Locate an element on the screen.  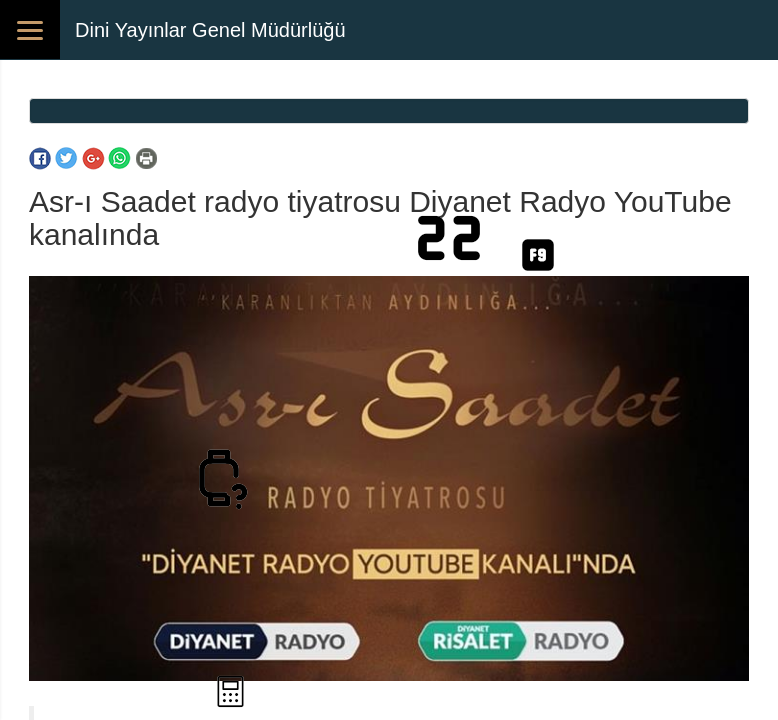
open calculator app is located at coordinates (230, 691).